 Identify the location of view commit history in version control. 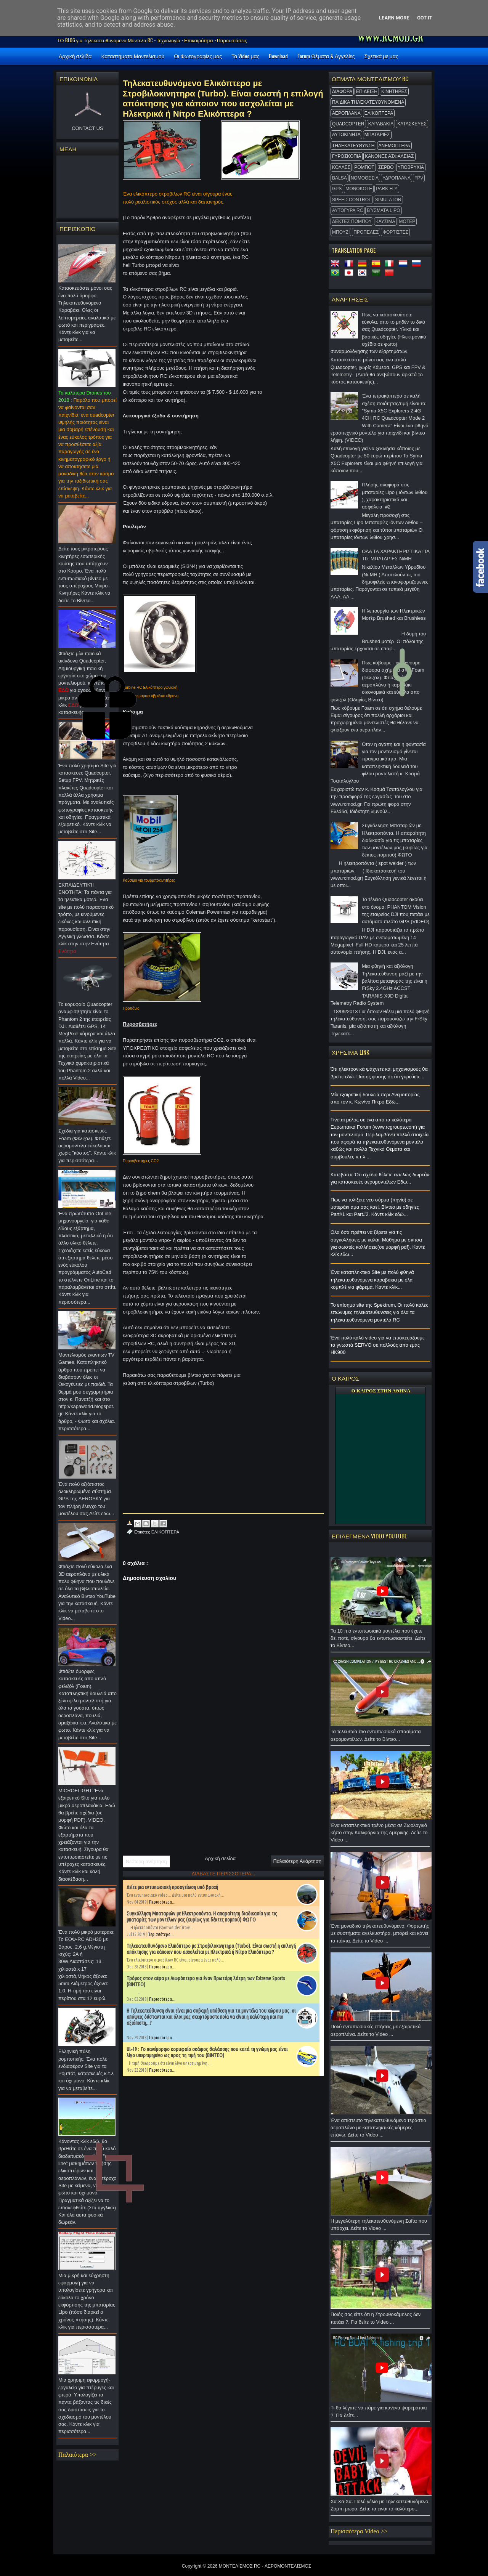
(402, 672).